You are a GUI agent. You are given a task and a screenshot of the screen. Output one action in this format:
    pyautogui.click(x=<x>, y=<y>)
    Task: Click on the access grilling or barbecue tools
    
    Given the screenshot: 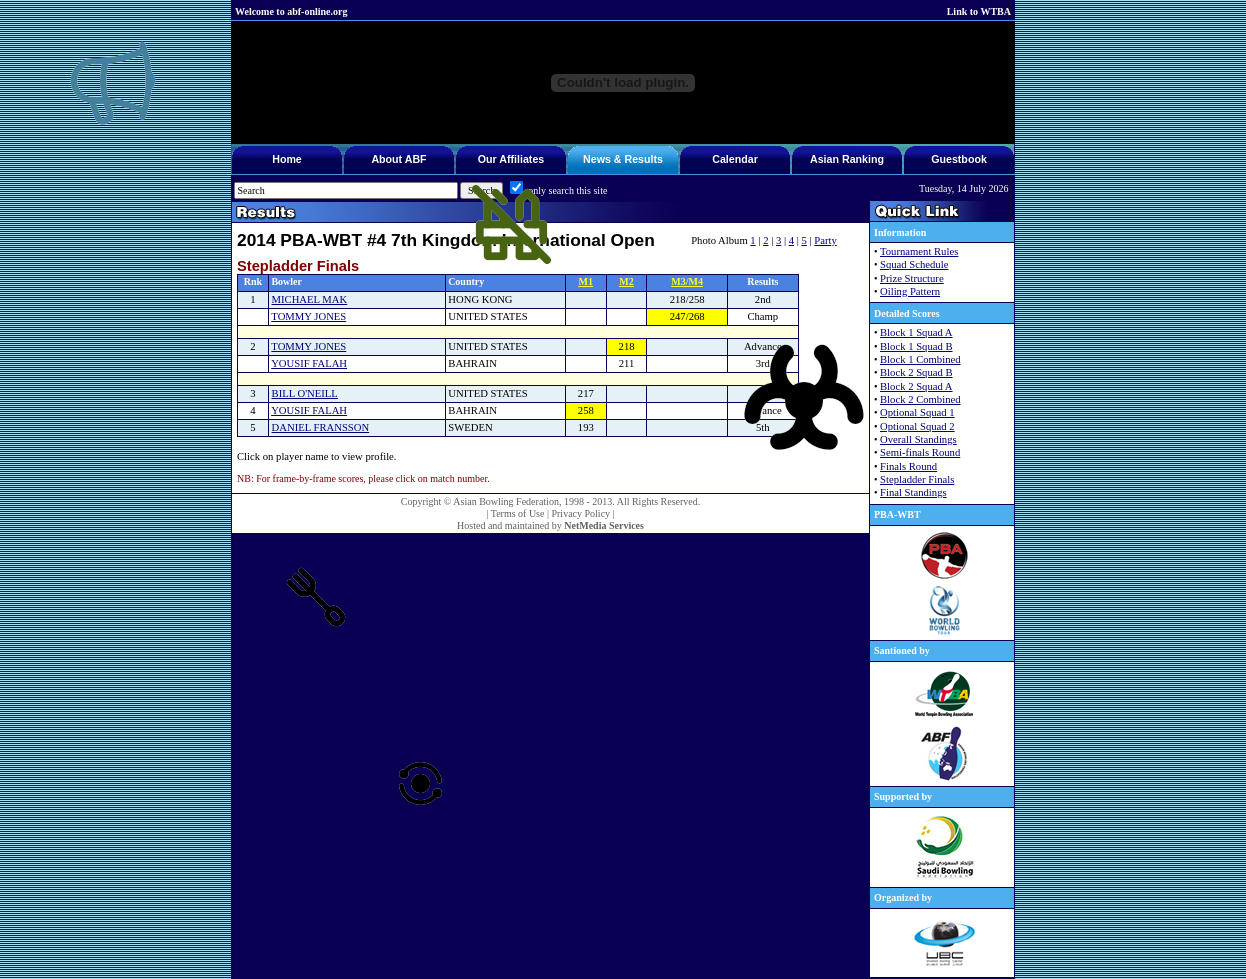 What is the action you would take?
    pyautogui.click(x=316, y=597)
    